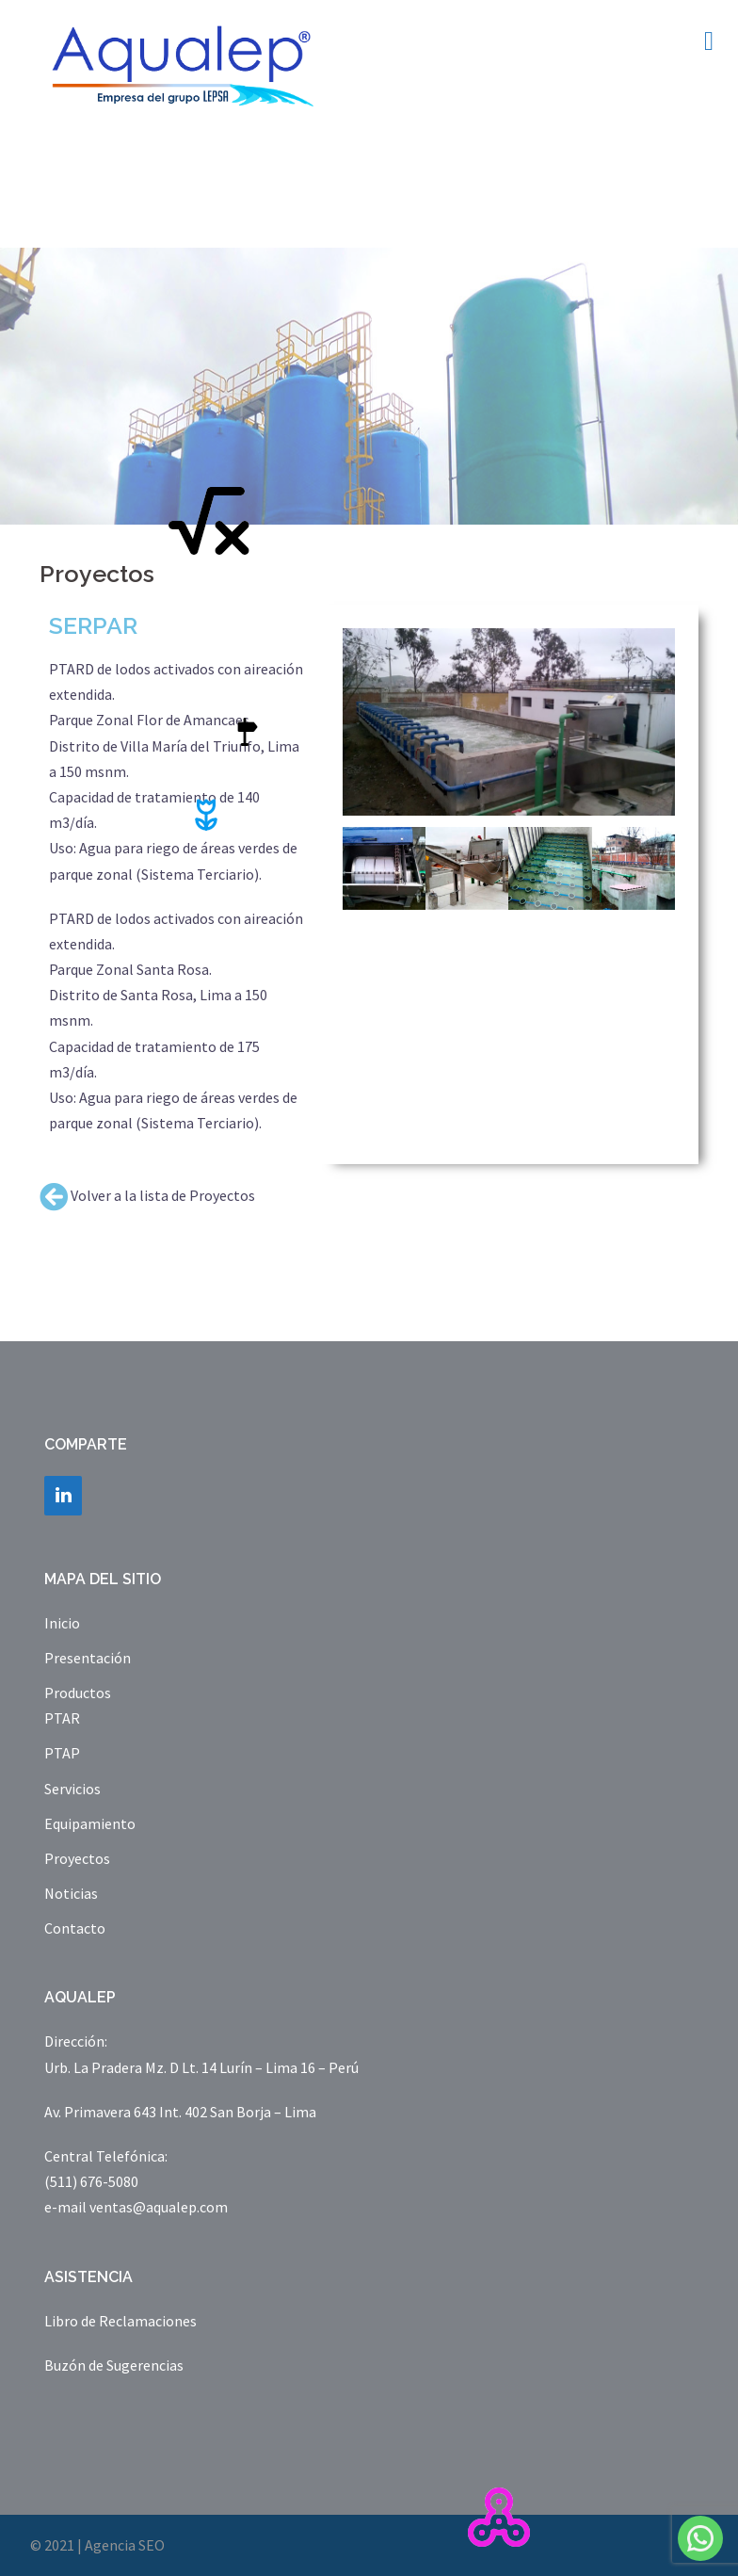  Describe the element at coordinates (248, 732) in the screenshot. I see `navigate to the next step or section` at that location.